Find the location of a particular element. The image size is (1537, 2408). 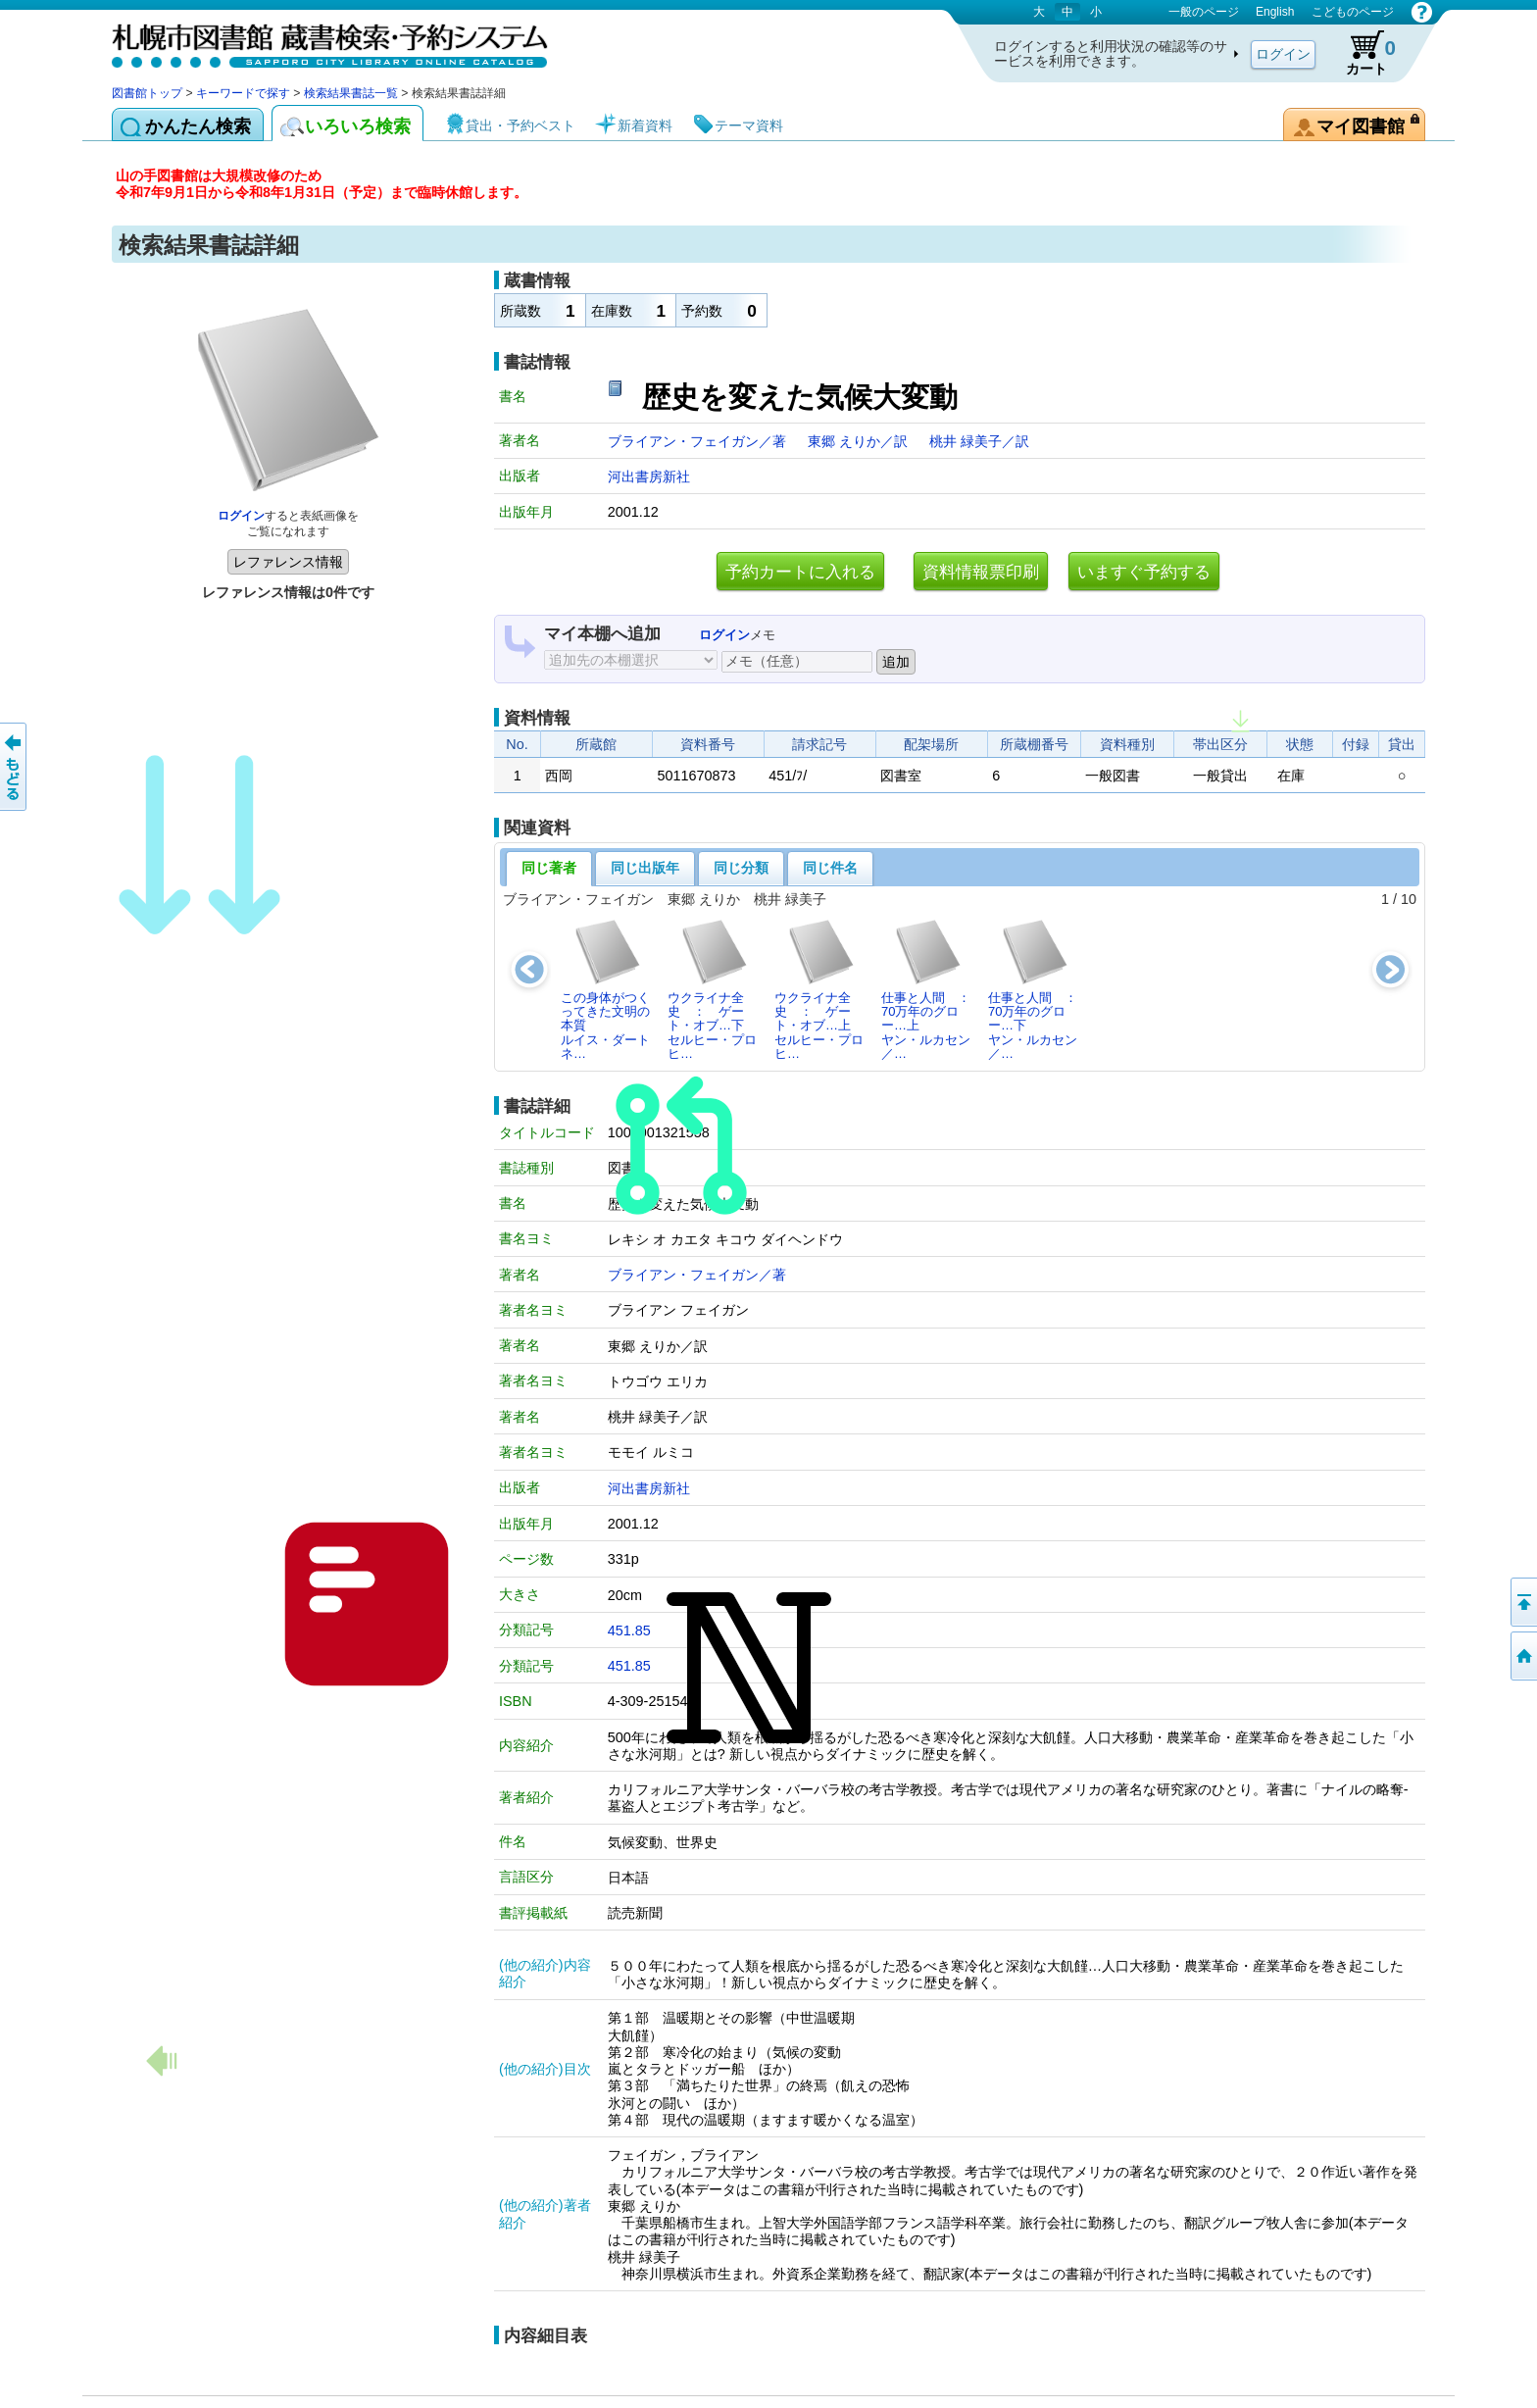

open Notion app is located at coordinates (749, 1668).